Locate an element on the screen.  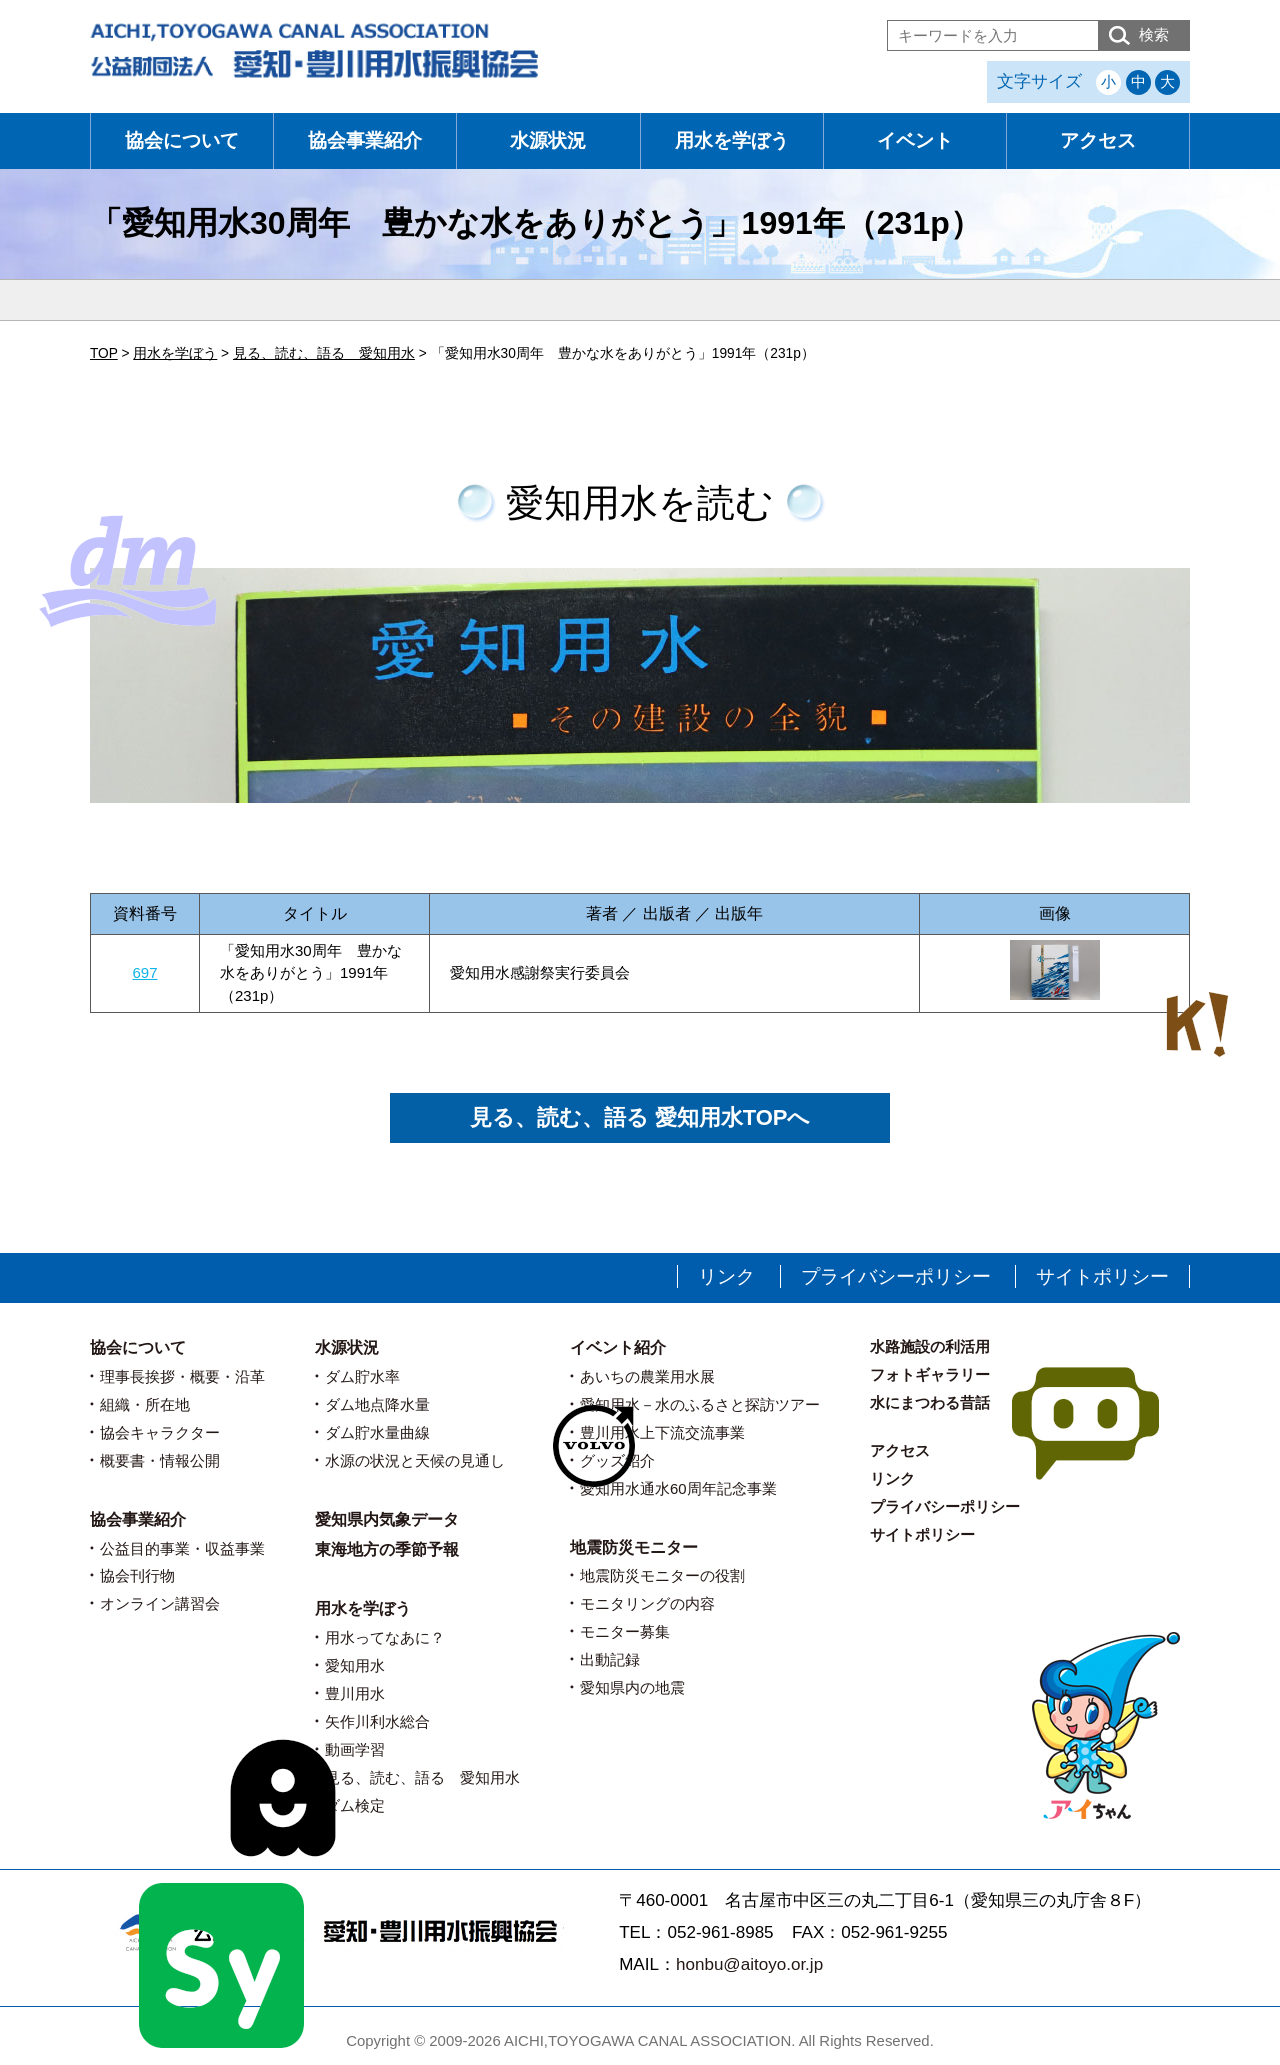
open the Poe AI chat app is located at coordinates (1085, 1423).